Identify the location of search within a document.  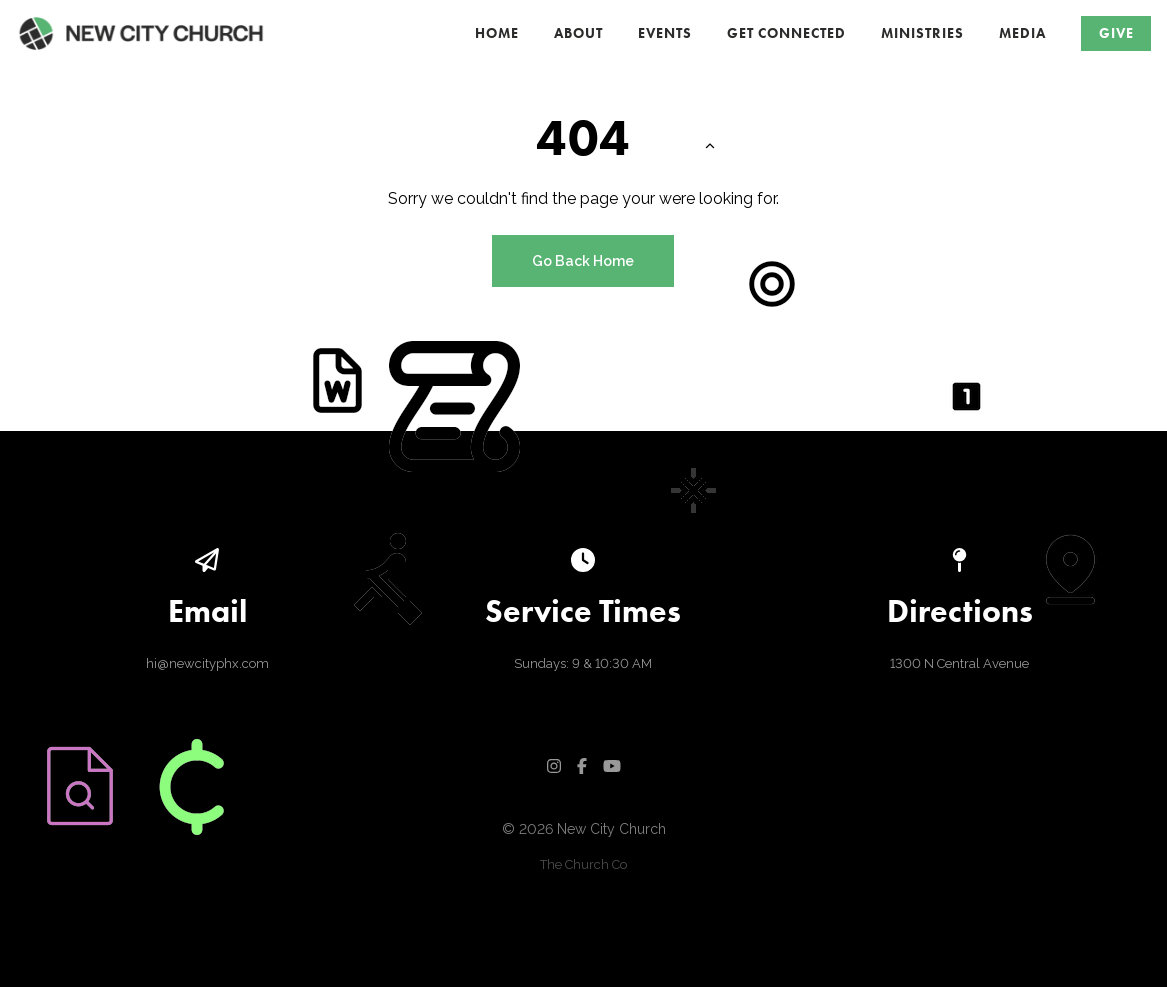
(80, 786).